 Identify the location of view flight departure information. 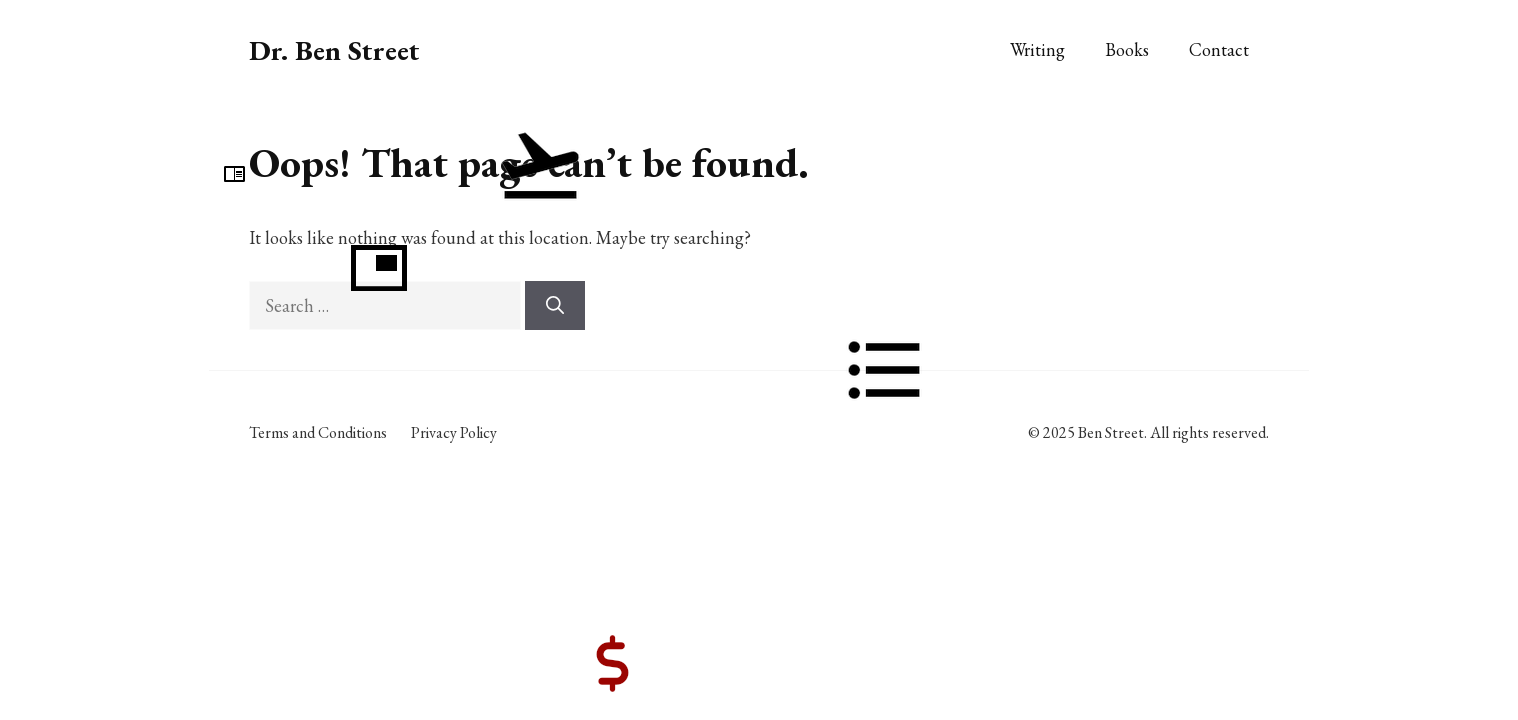
(540, 164).